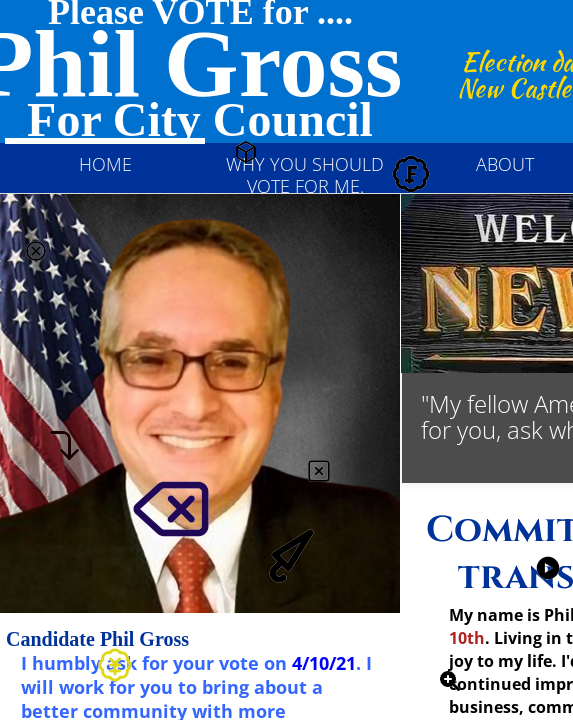 The image size is (573, 720). I want to click on indicates japanese yen currency or pricing, so click(115, 665).